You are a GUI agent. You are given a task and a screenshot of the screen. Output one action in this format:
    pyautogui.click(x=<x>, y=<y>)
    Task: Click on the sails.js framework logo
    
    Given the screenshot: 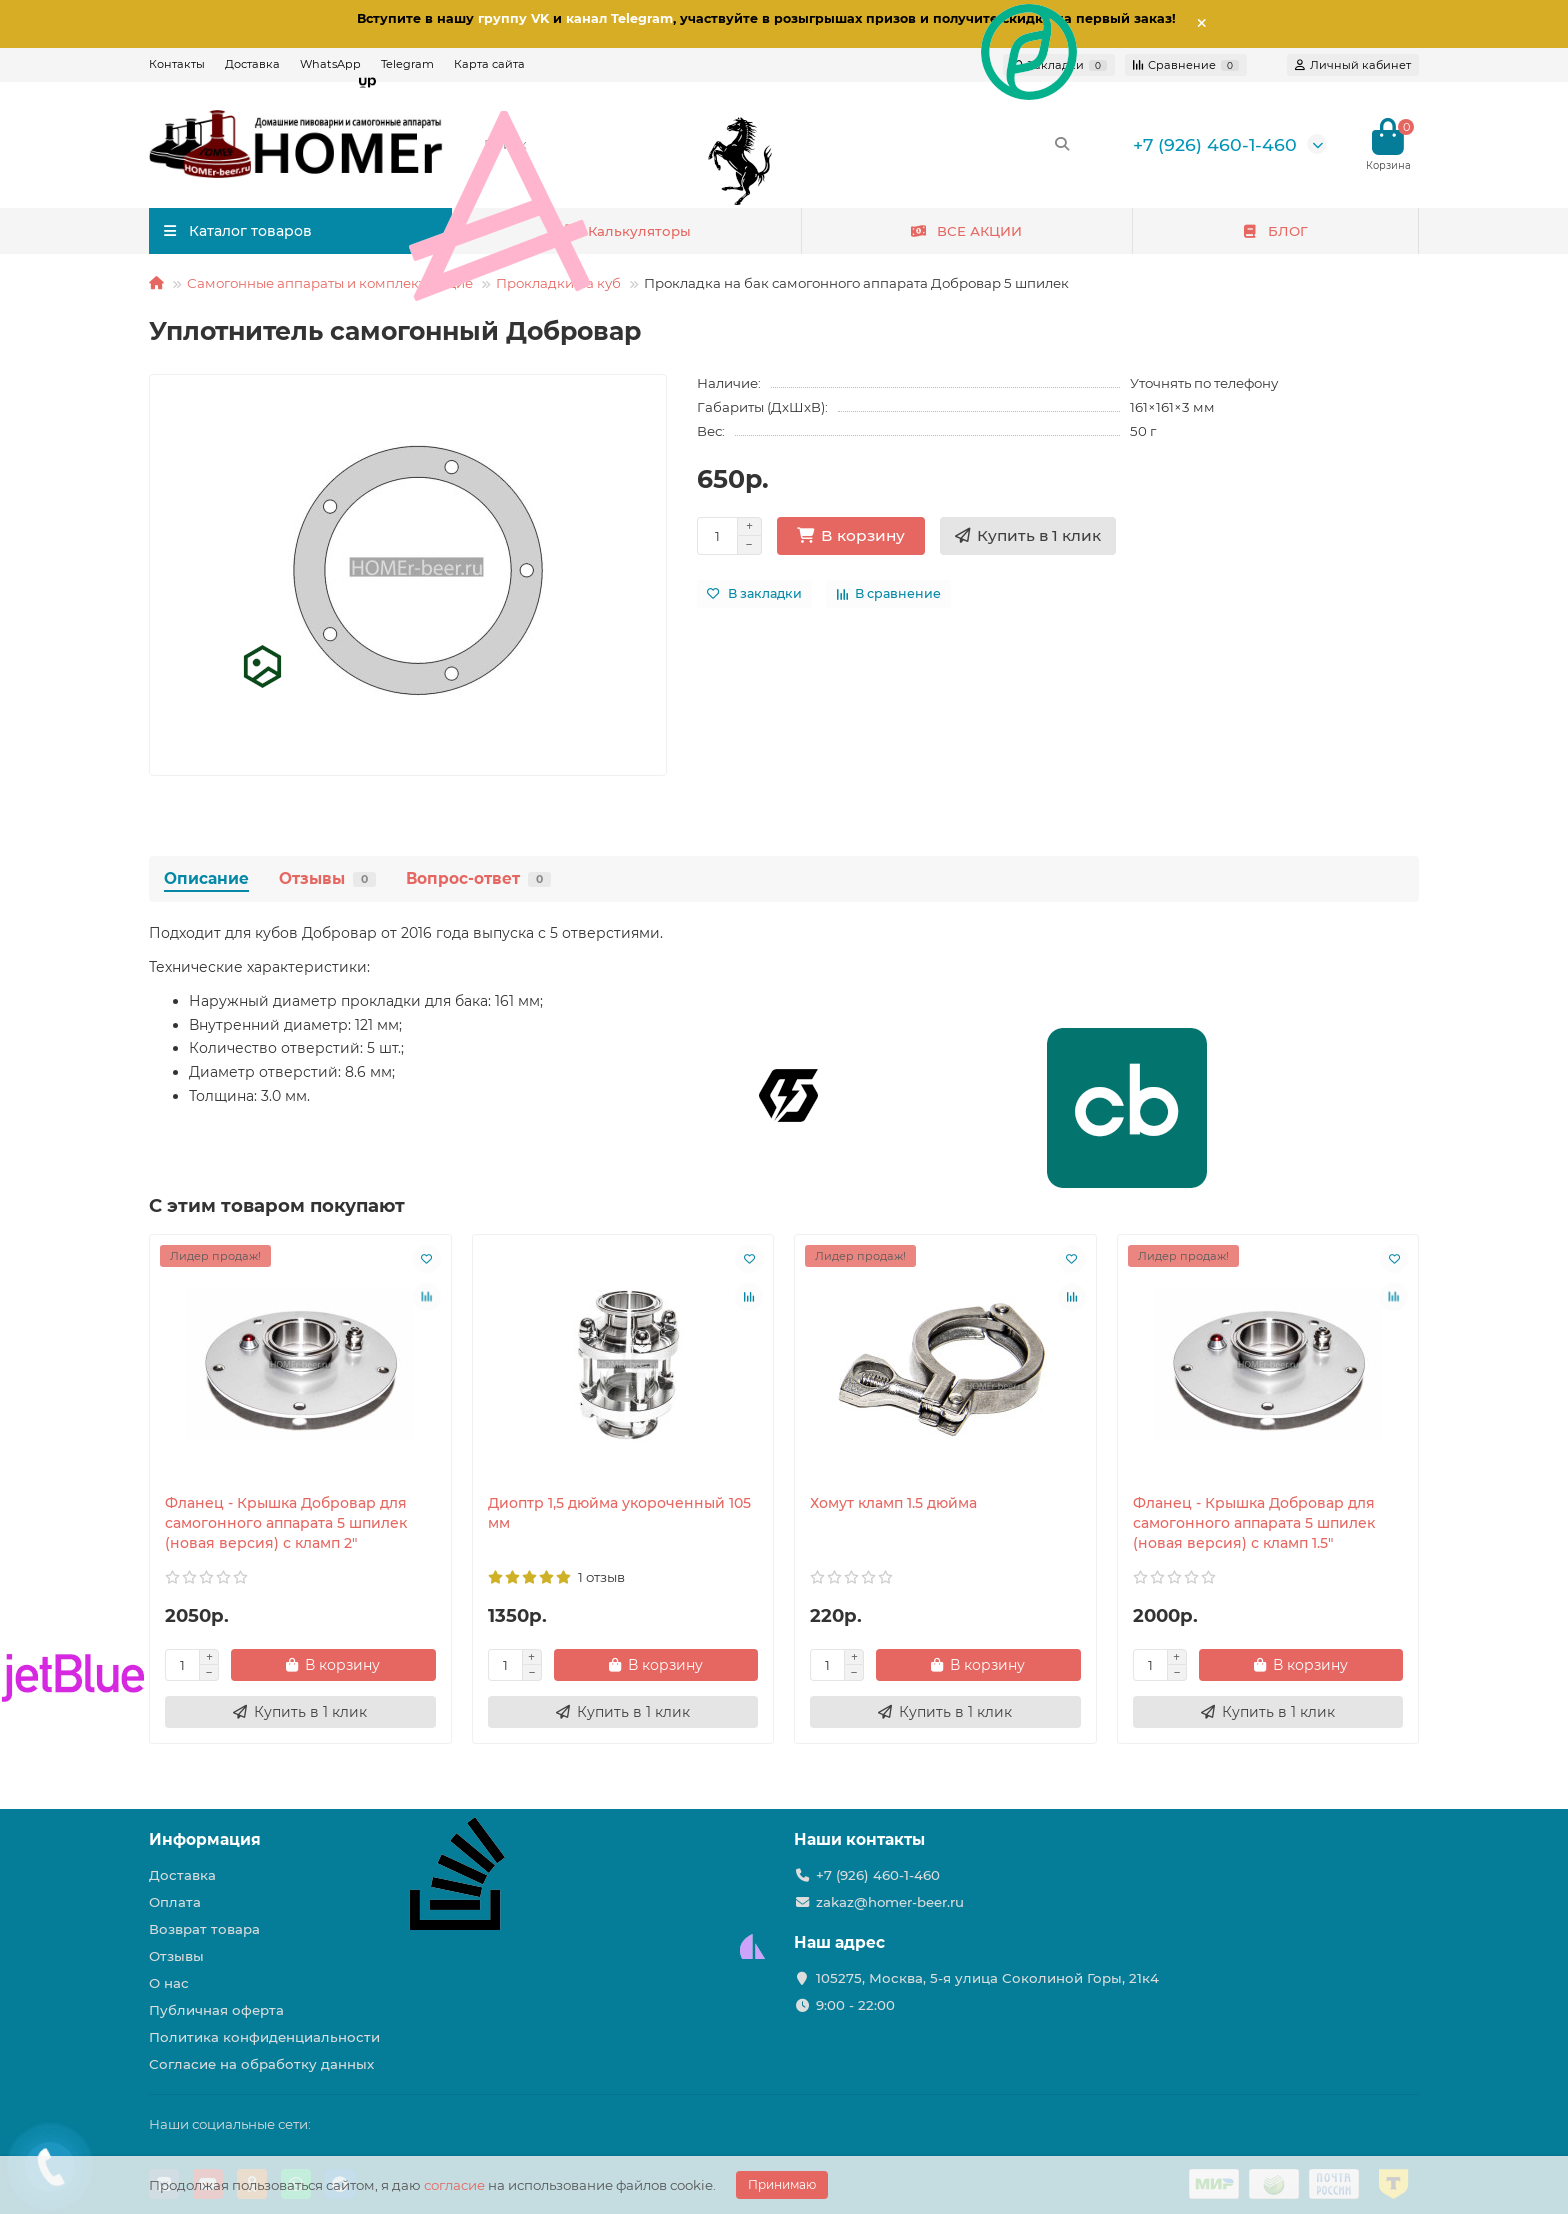 What is the action you would take?
    pyautogui.click(x=752, y=1946)
    